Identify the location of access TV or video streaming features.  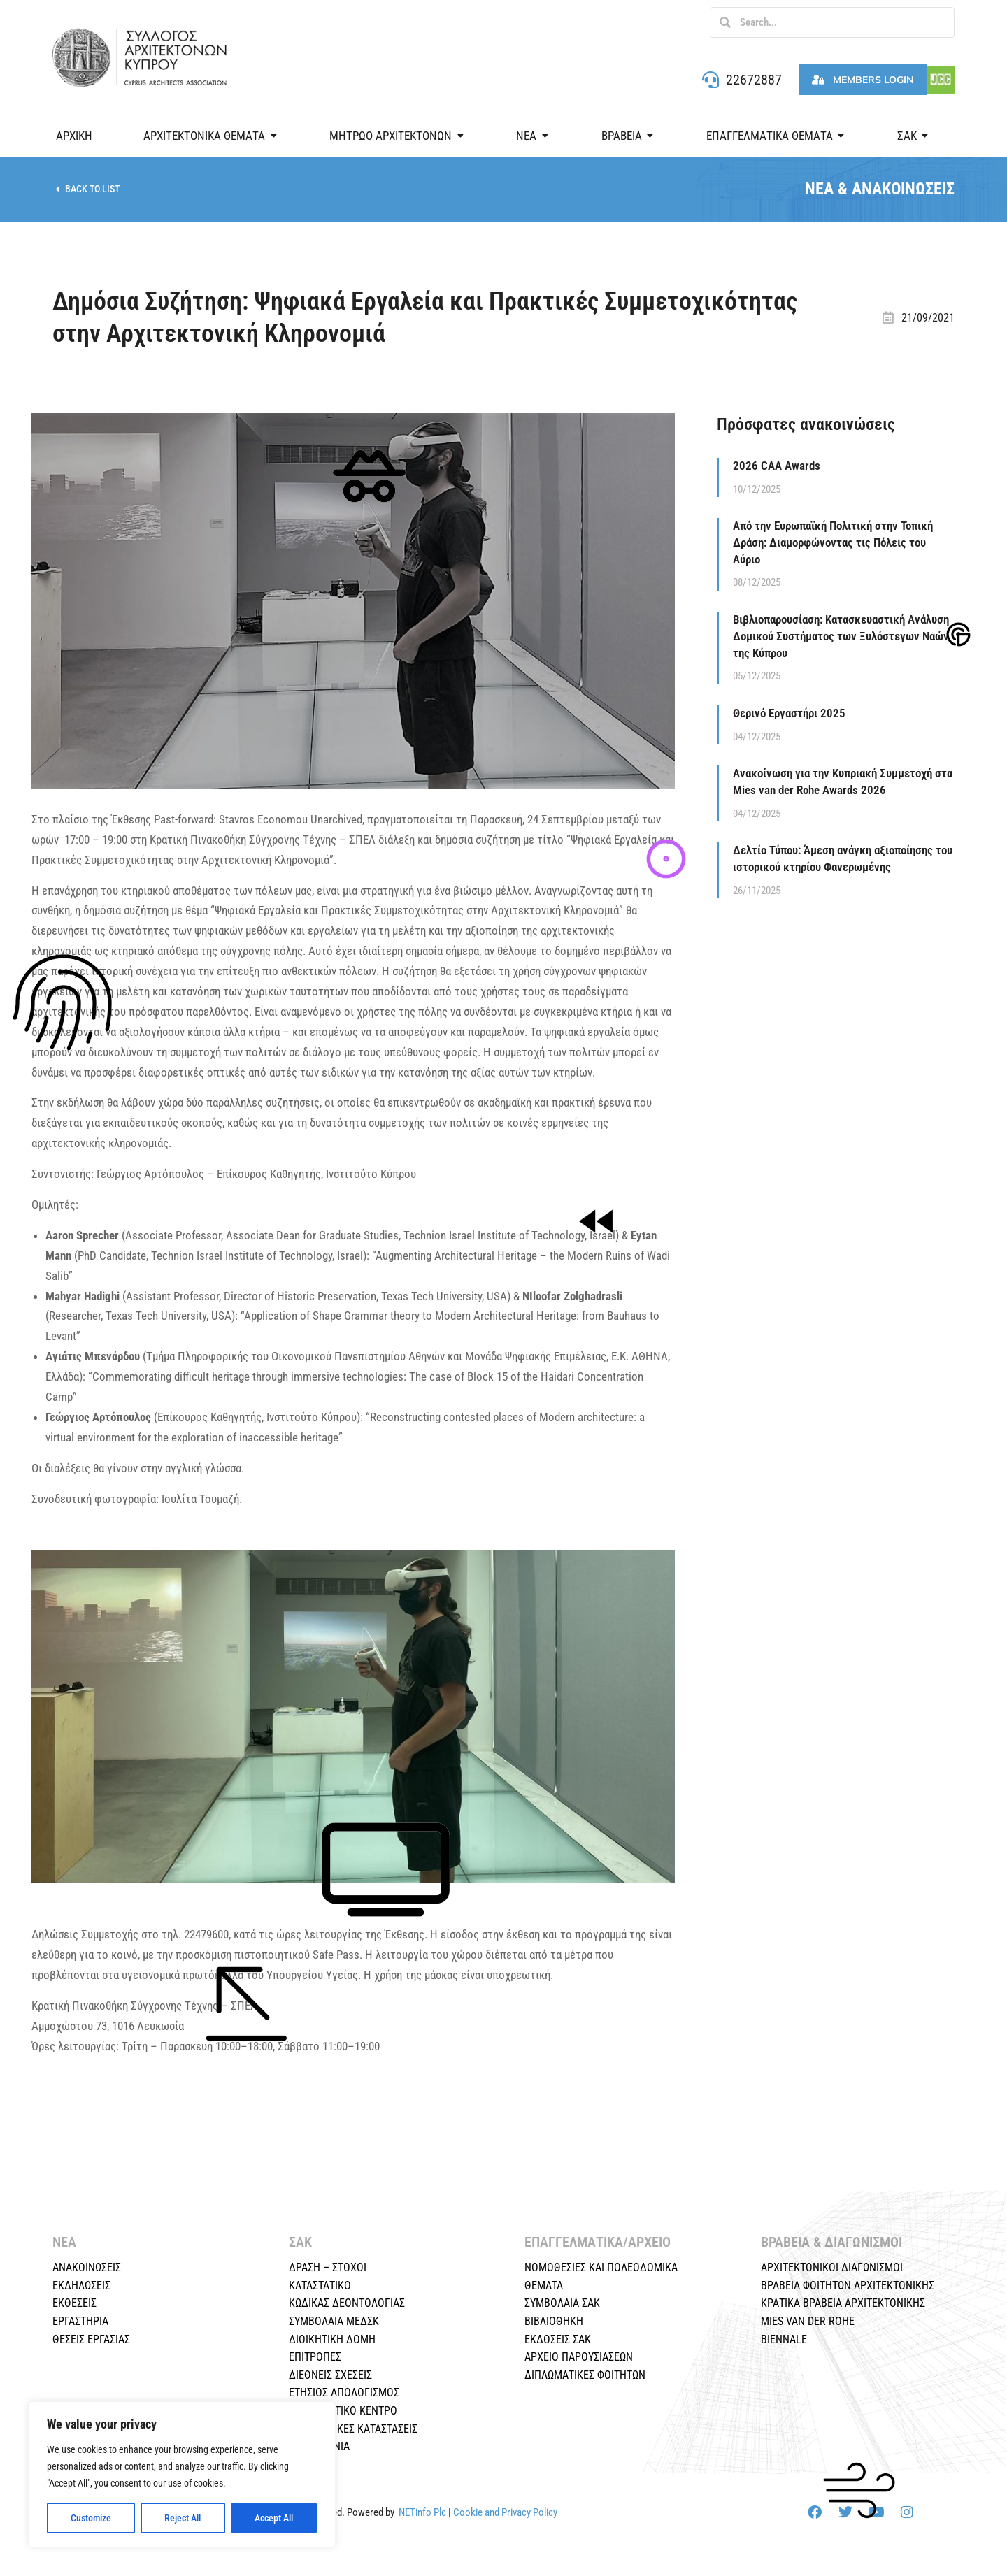
(385, 1869).